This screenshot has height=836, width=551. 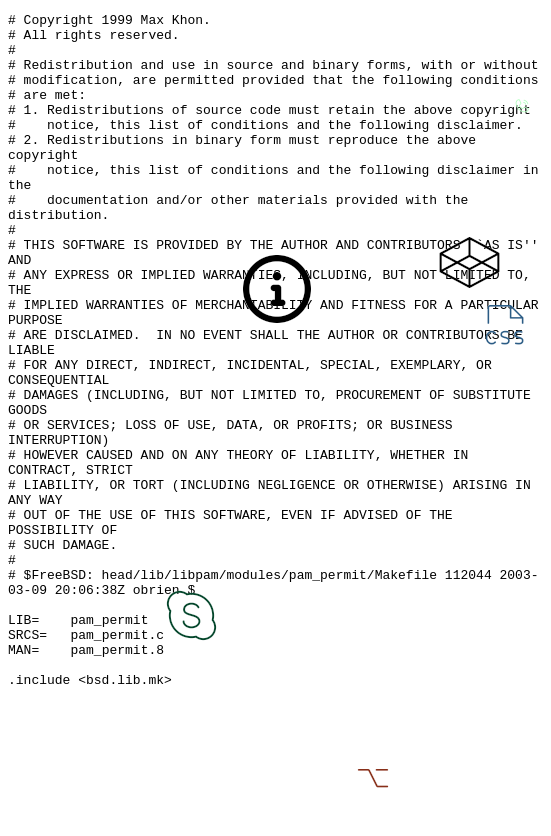 What do you see at coordinates (469, 262) in the screenshot?
I see `open CodePen profile or project` at bounding box center [469, 262].